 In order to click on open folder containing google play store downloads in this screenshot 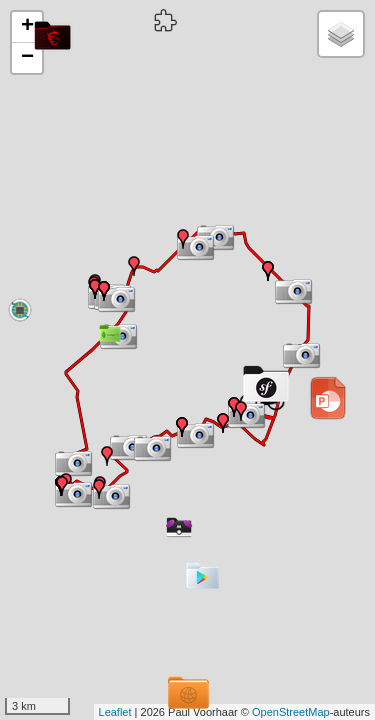, I will do `click(202, 576)`.